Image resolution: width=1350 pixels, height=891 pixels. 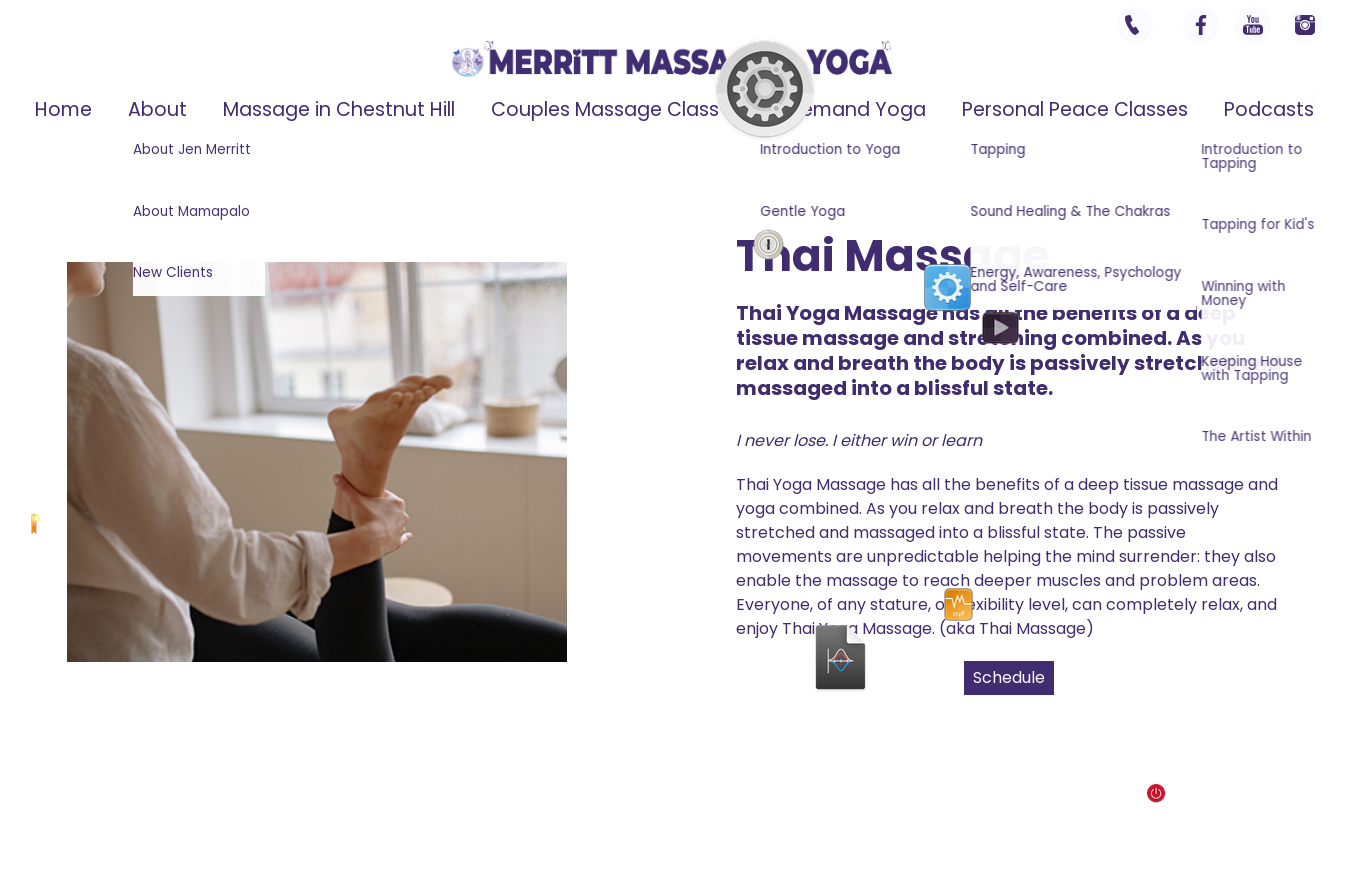 What do you see at coordinates (768, 244) in the screenshot?
I see `open passwords and keys manager` at bounding box center [768, 244].